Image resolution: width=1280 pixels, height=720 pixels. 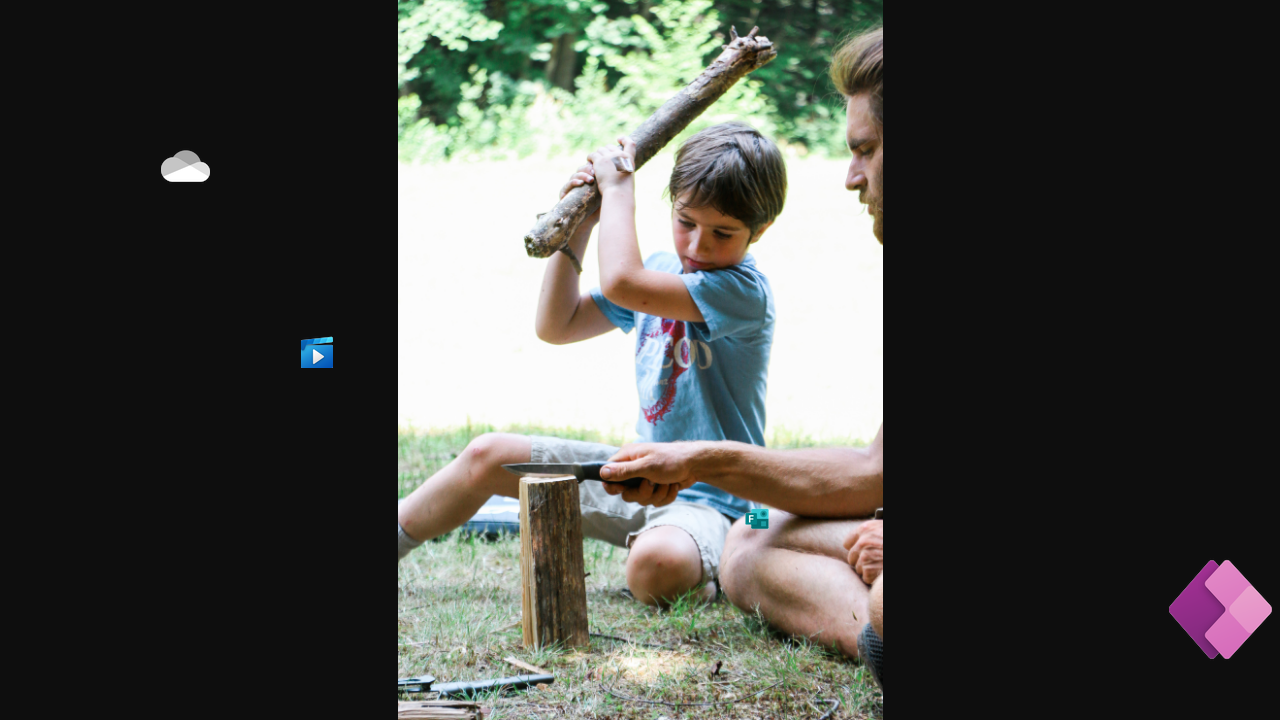 What do you see at coordinates (185, 166) in the screenshot?
I see `indicates onedrive storage quota status` at bounding box center [185, 166].